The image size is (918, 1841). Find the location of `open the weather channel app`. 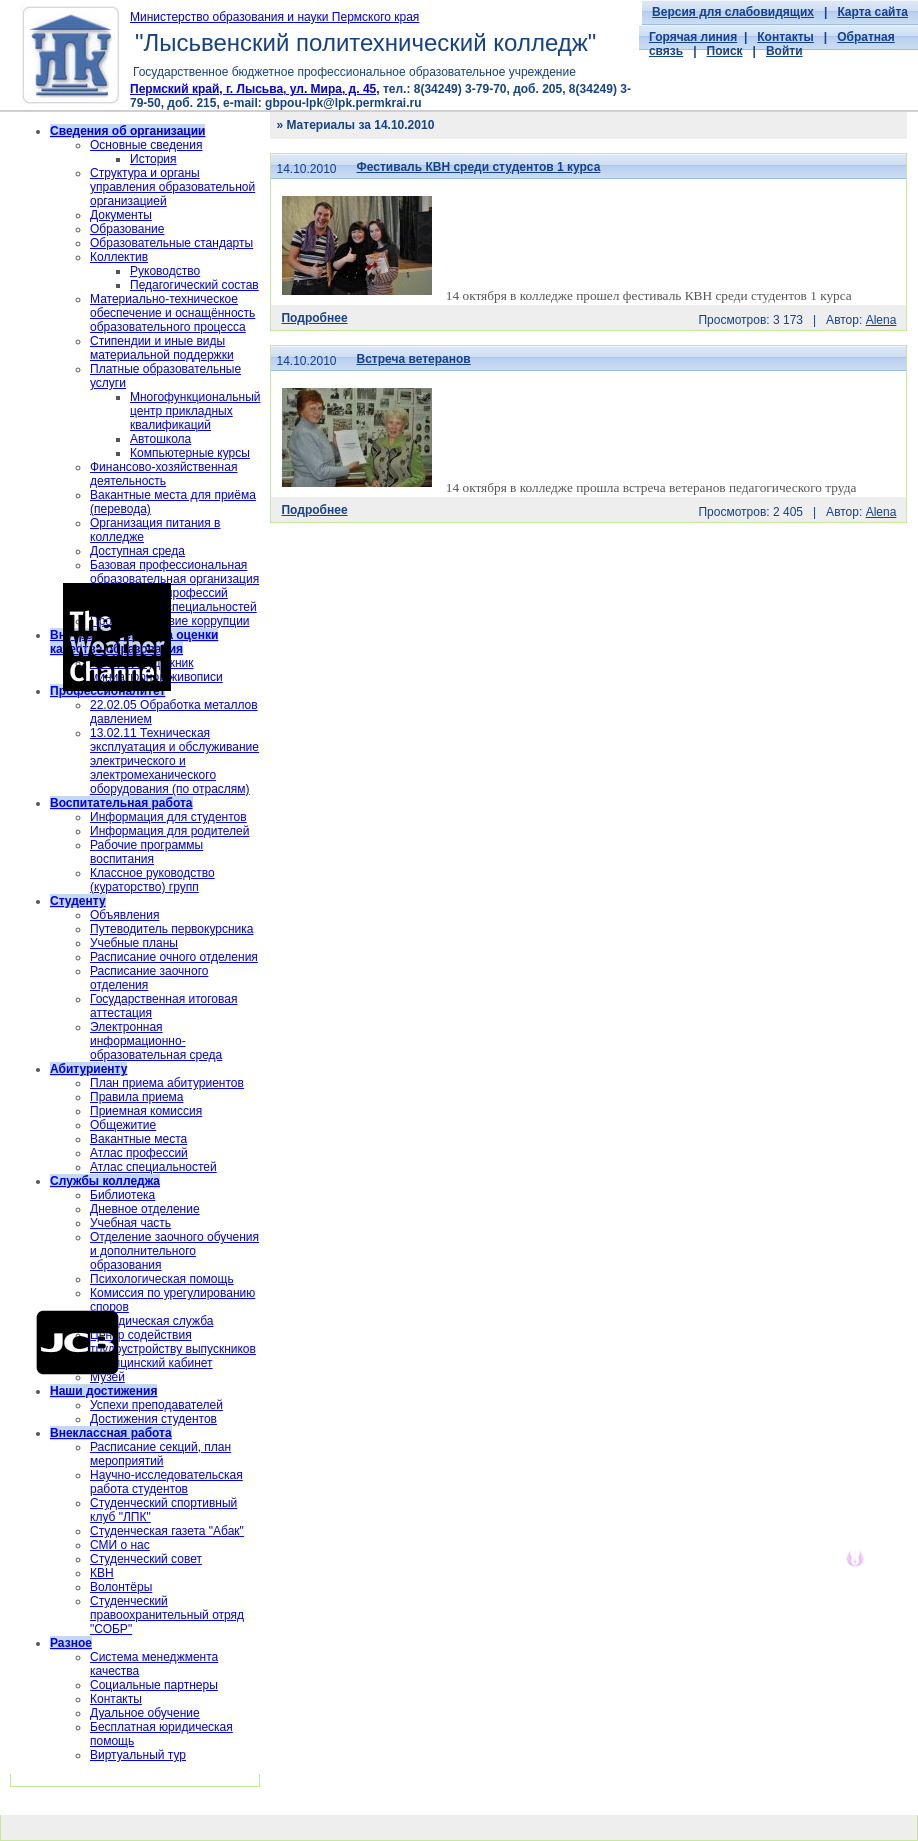

open the weather channel app is located at coordinates (117, 637).